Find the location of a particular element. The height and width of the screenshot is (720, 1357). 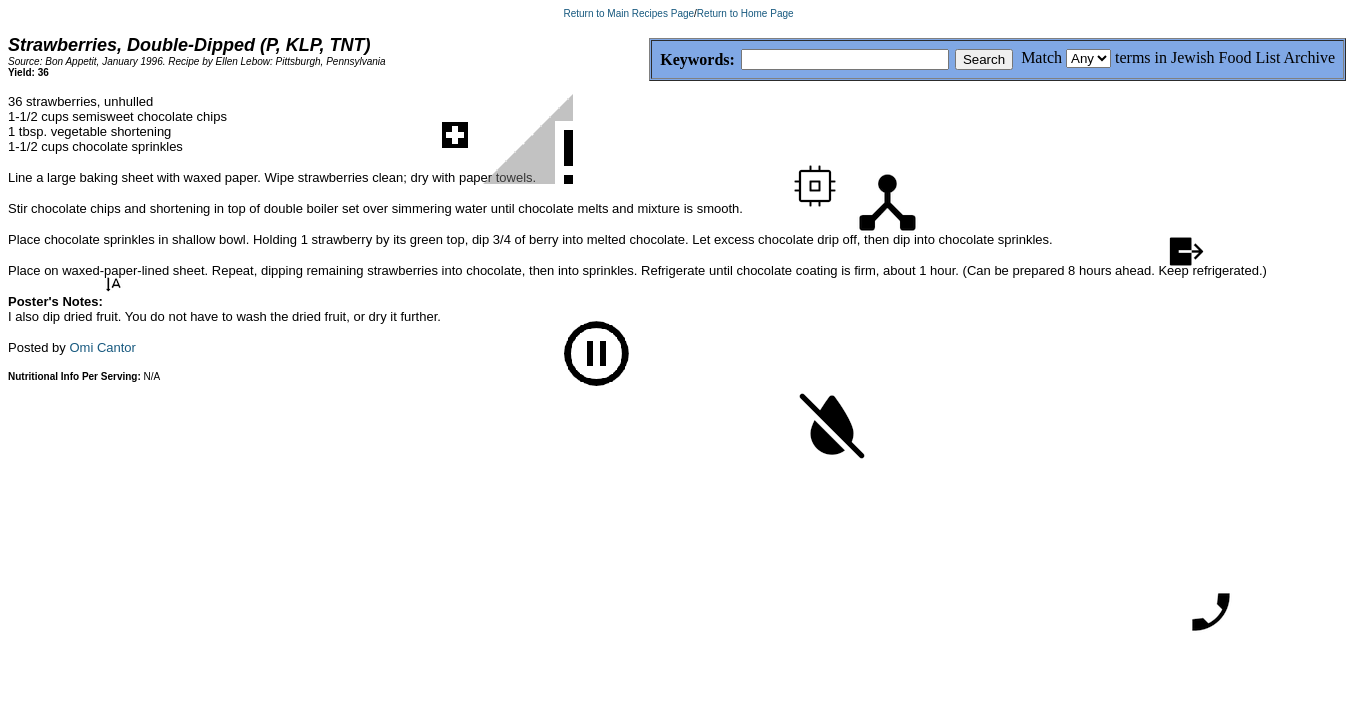

find nearby hospitals or medical facilities is located at coordinates (455, 135).